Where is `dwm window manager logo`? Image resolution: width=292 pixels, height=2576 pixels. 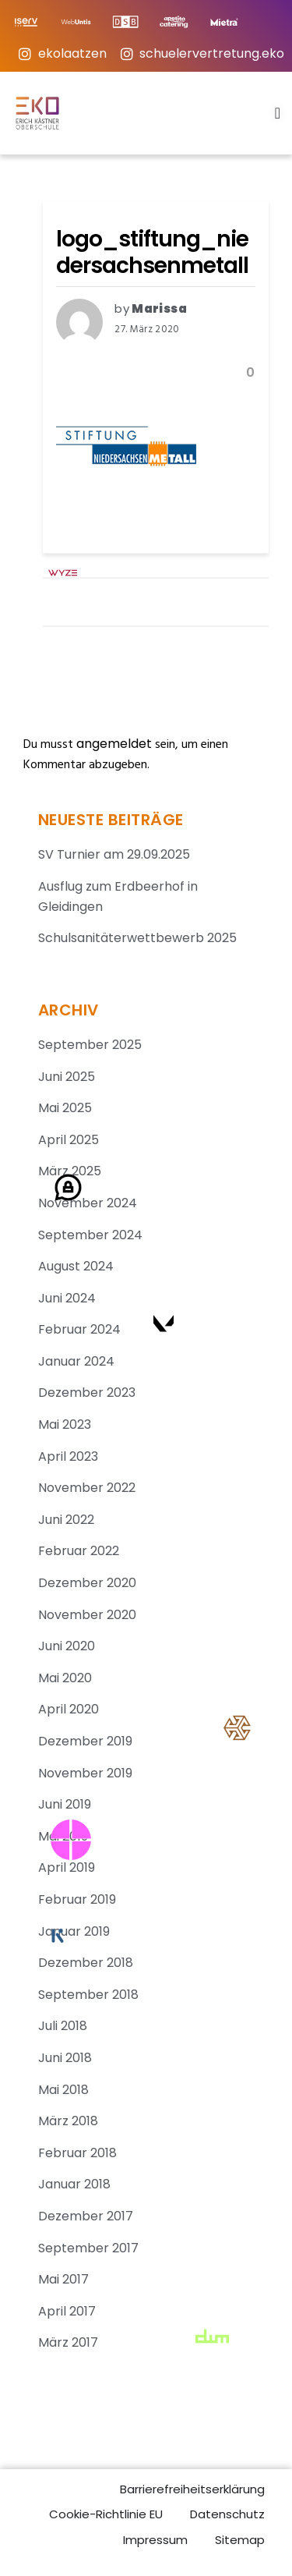
dwm window manager logo is located at coordinates (212, 2336).